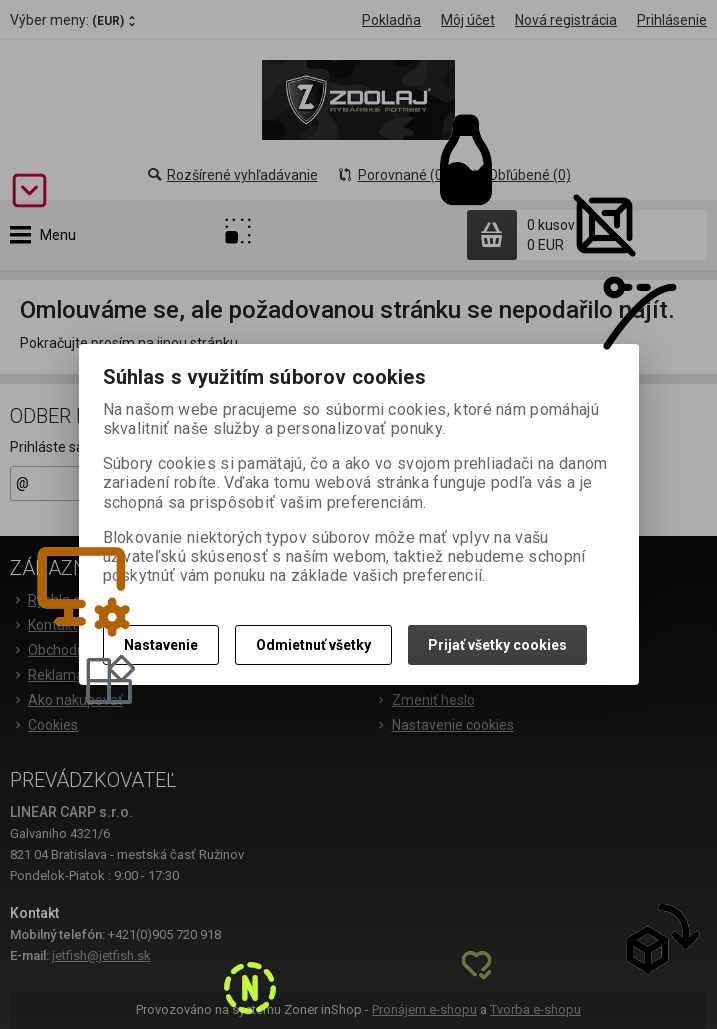  What do you see at coordinates (81, 586) in the screenshot?
I see `access desktop display settings` at bounding box center [81, 586].